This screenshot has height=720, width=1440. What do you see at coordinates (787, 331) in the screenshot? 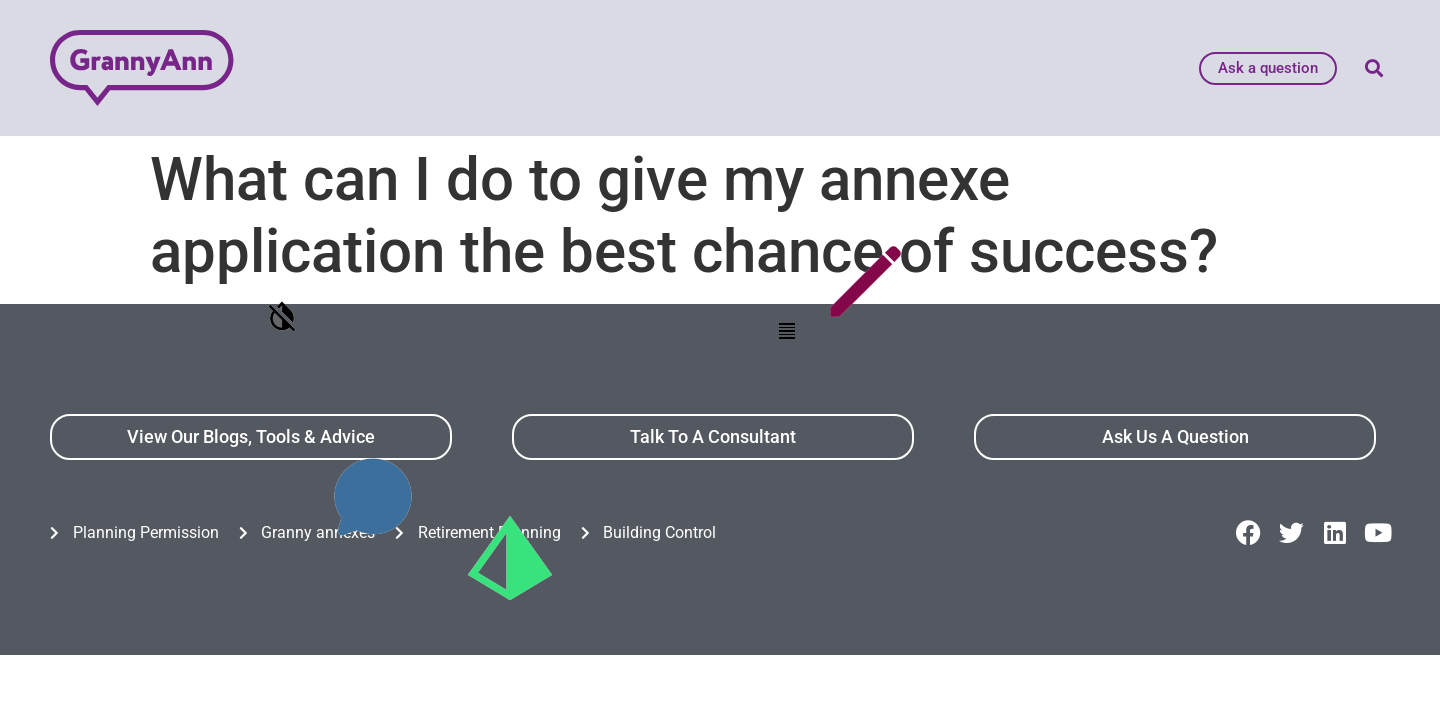
I see `justify text alignment` at bounding box center [787, 331].